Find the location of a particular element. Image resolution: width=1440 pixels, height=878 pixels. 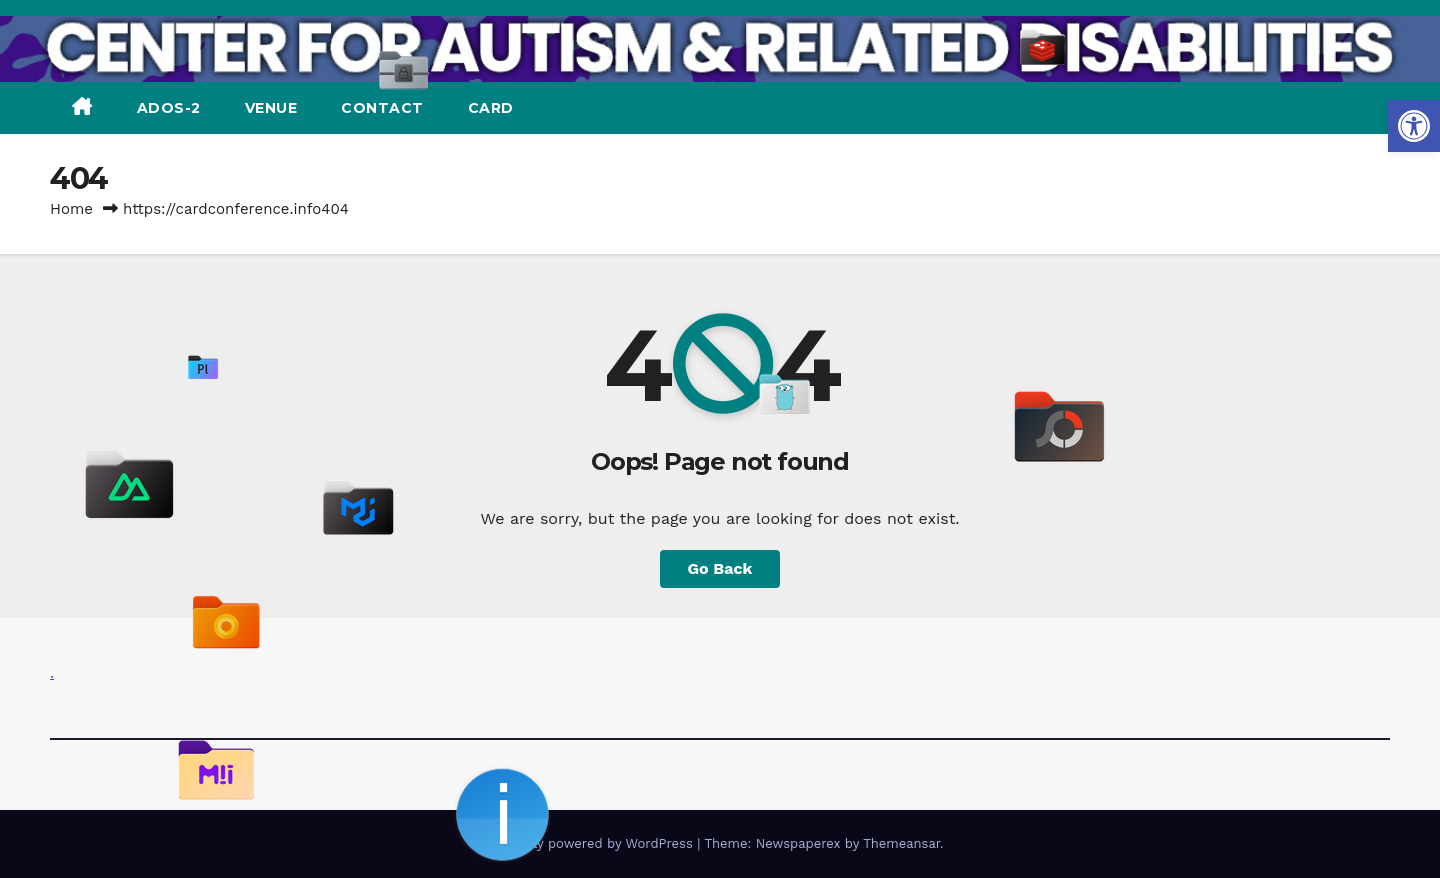

open folder containing Material UI project files is located at coordinates (358, 509).